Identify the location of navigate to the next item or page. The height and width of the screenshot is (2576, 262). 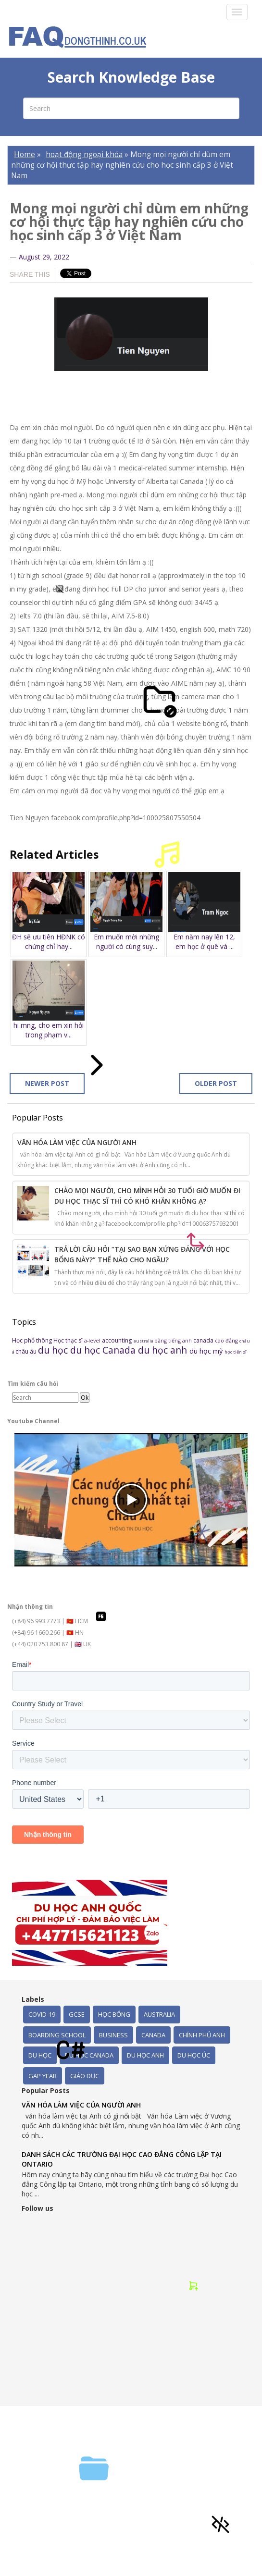
(97, 1065).